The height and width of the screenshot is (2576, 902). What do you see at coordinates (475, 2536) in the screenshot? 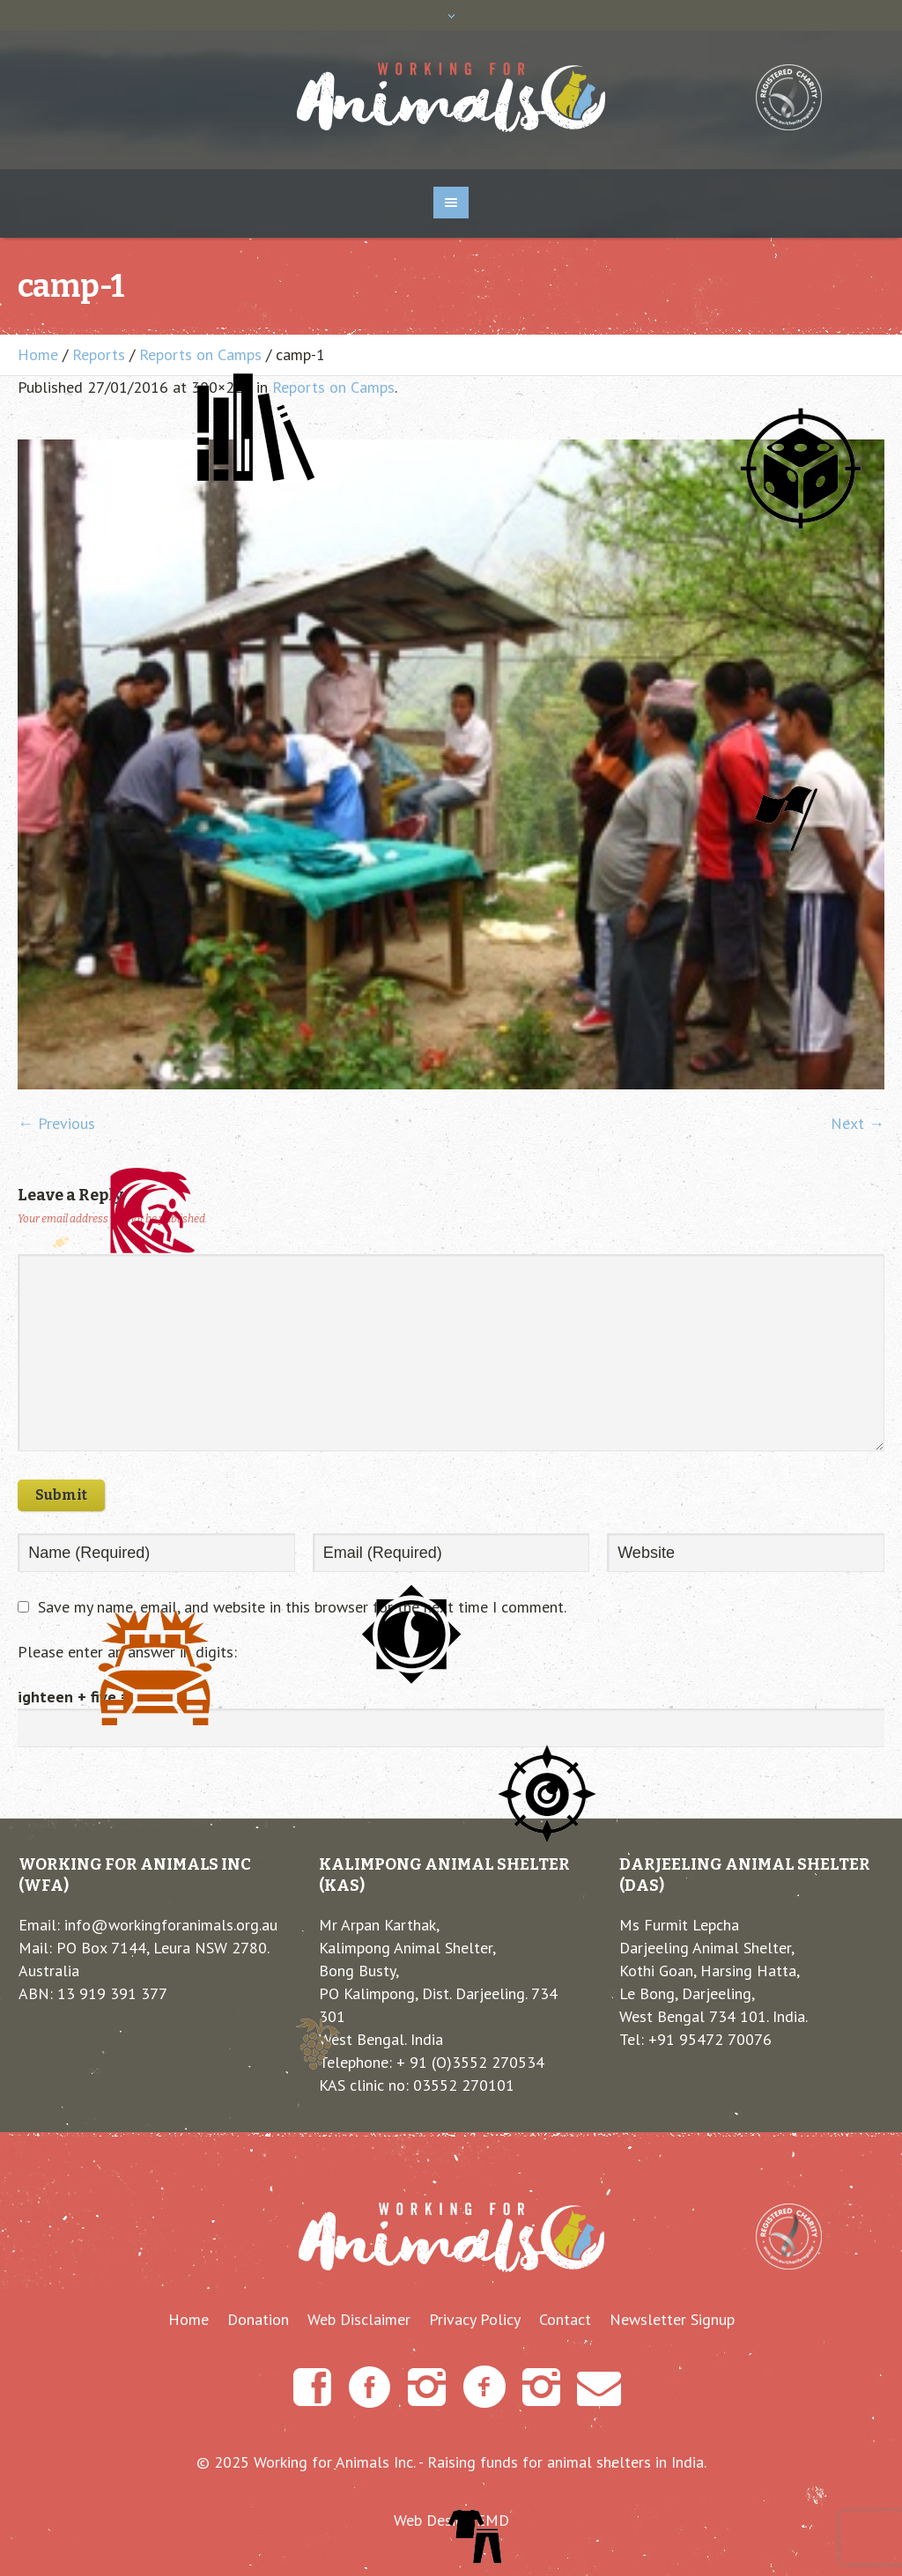
I see `browse clothing items or wardrobe` at bounding box center [475, 2536].